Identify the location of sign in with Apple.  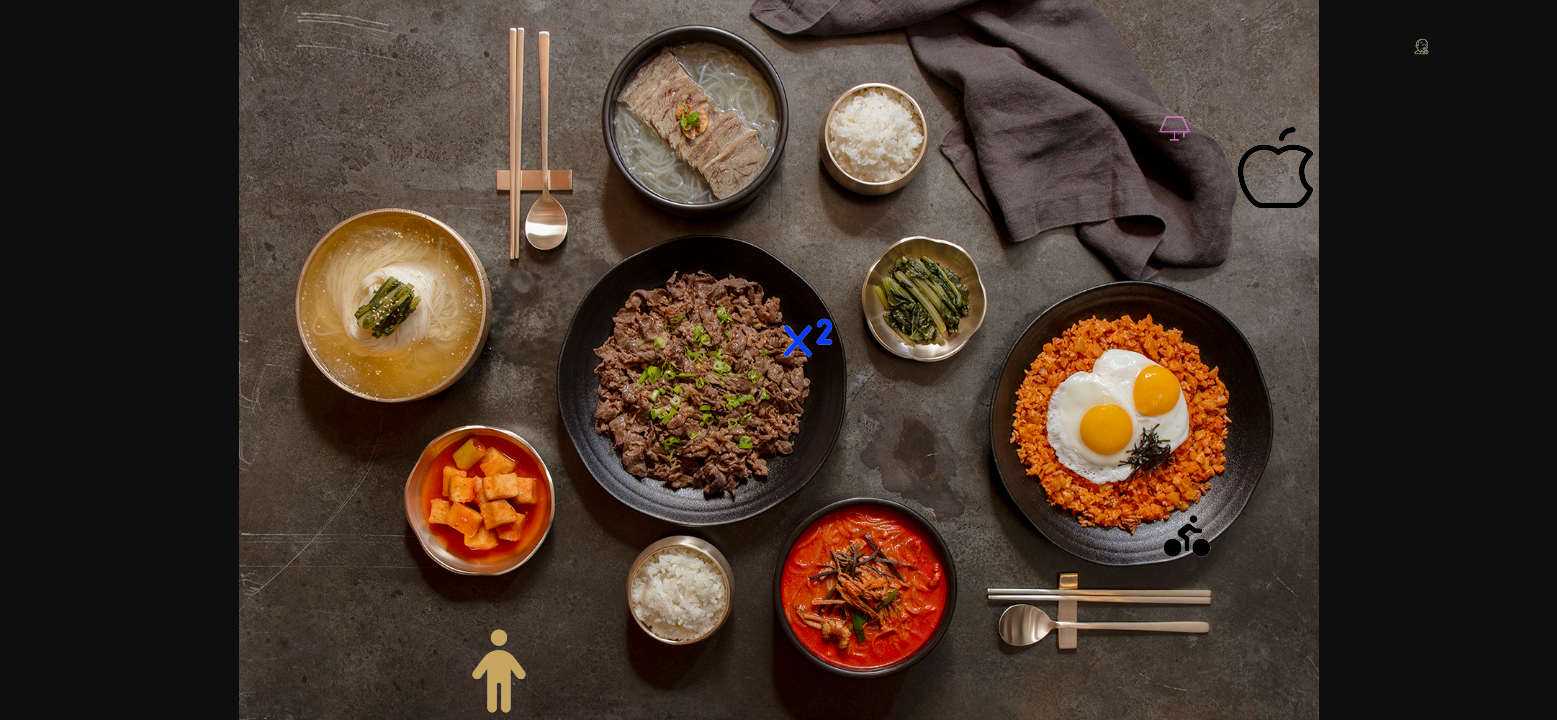
(1278, 173).